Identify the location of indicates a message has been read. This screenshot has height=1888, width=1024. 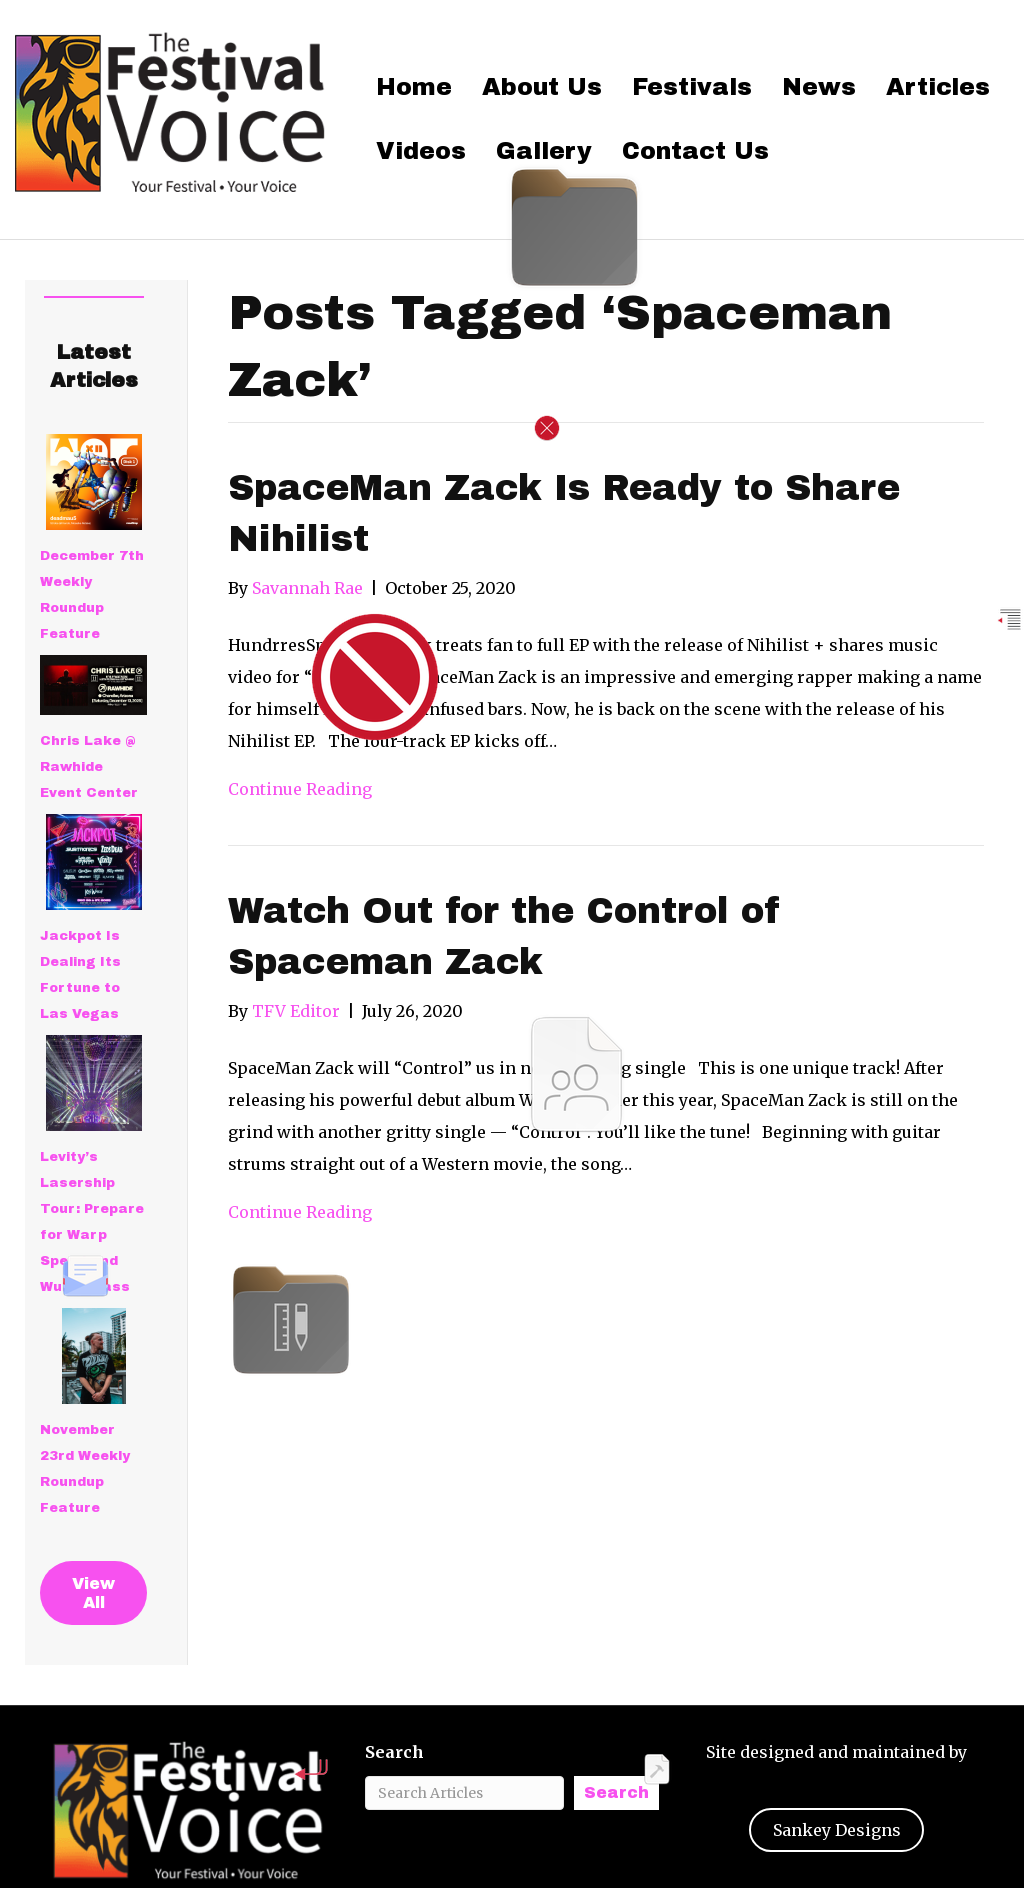
(85, 1278).